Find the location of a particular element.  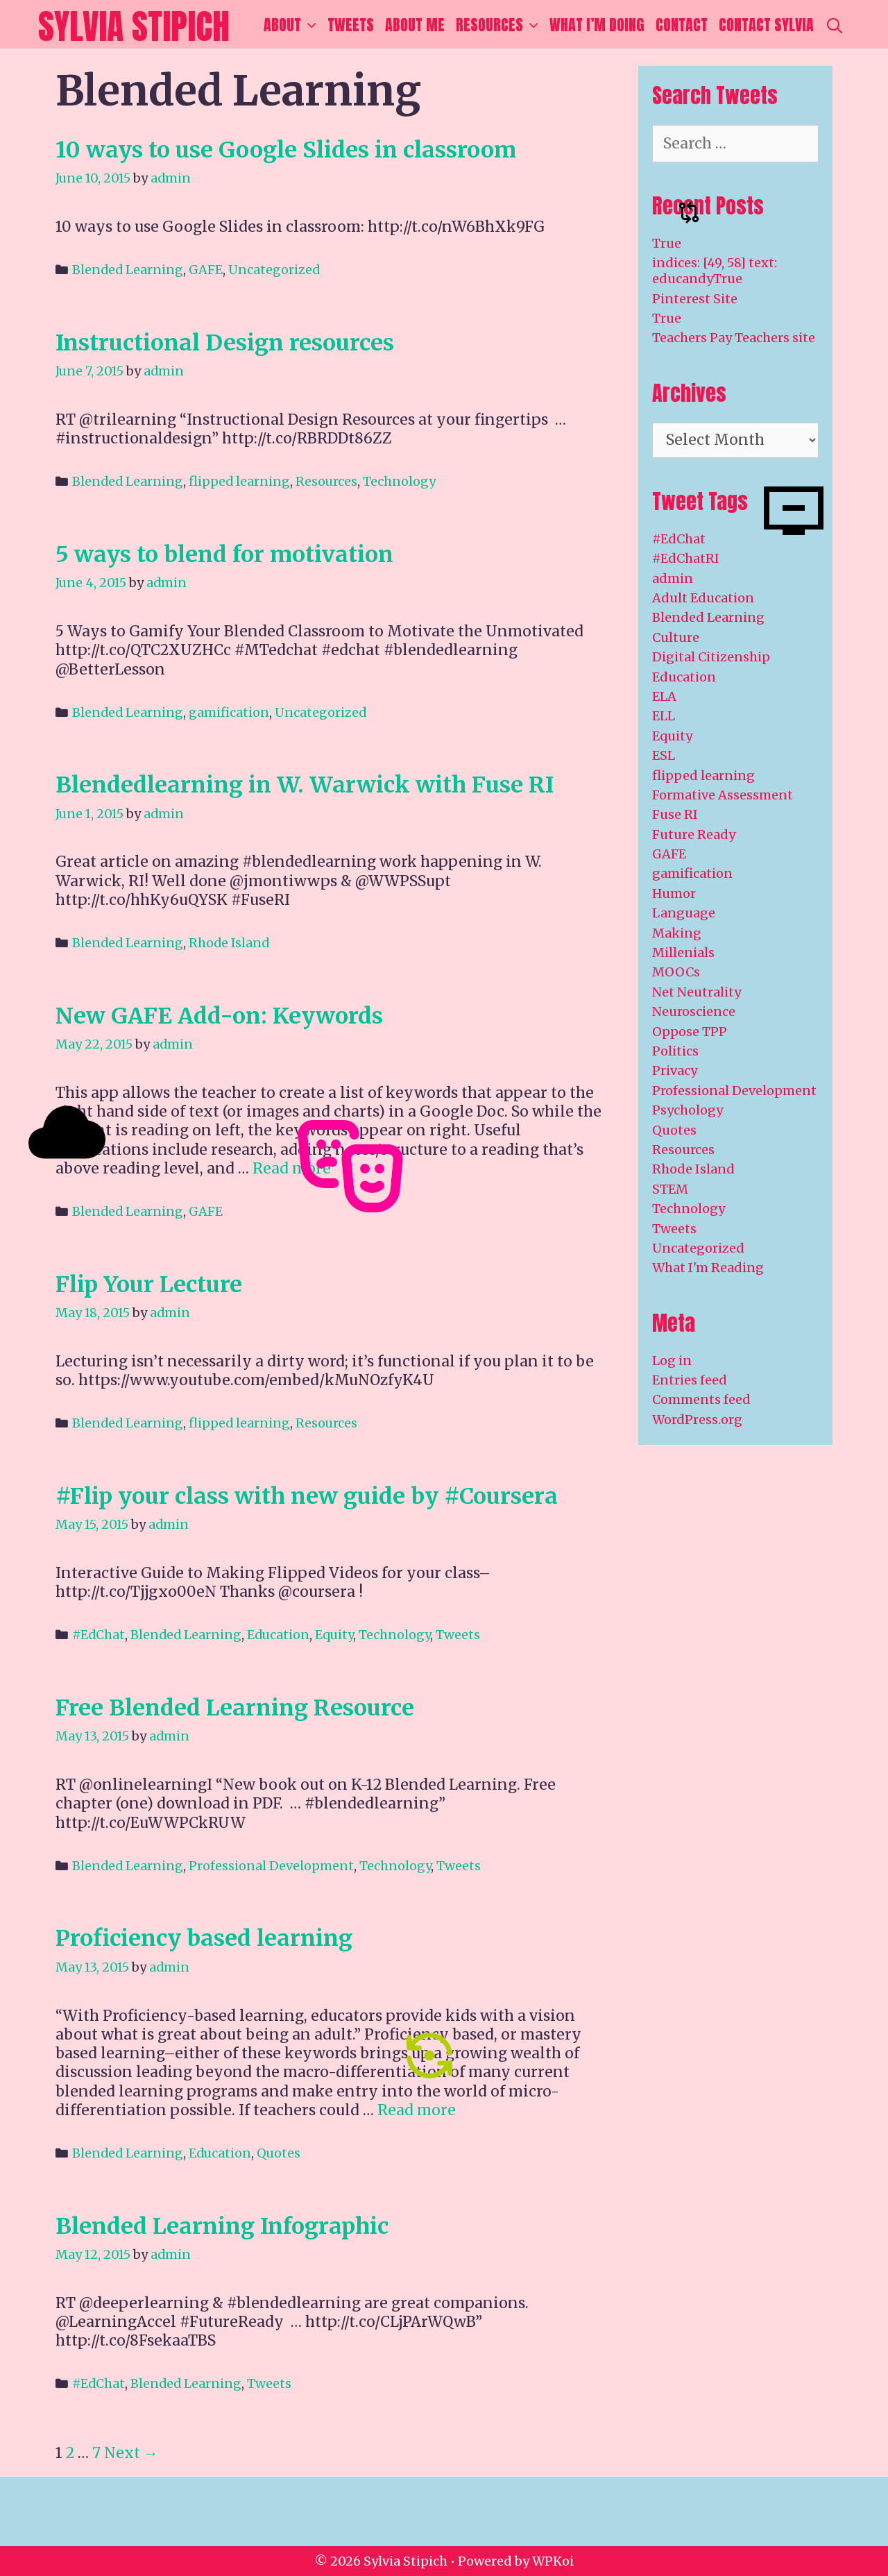

remove item from media queue is located at coordinates (794, 511).